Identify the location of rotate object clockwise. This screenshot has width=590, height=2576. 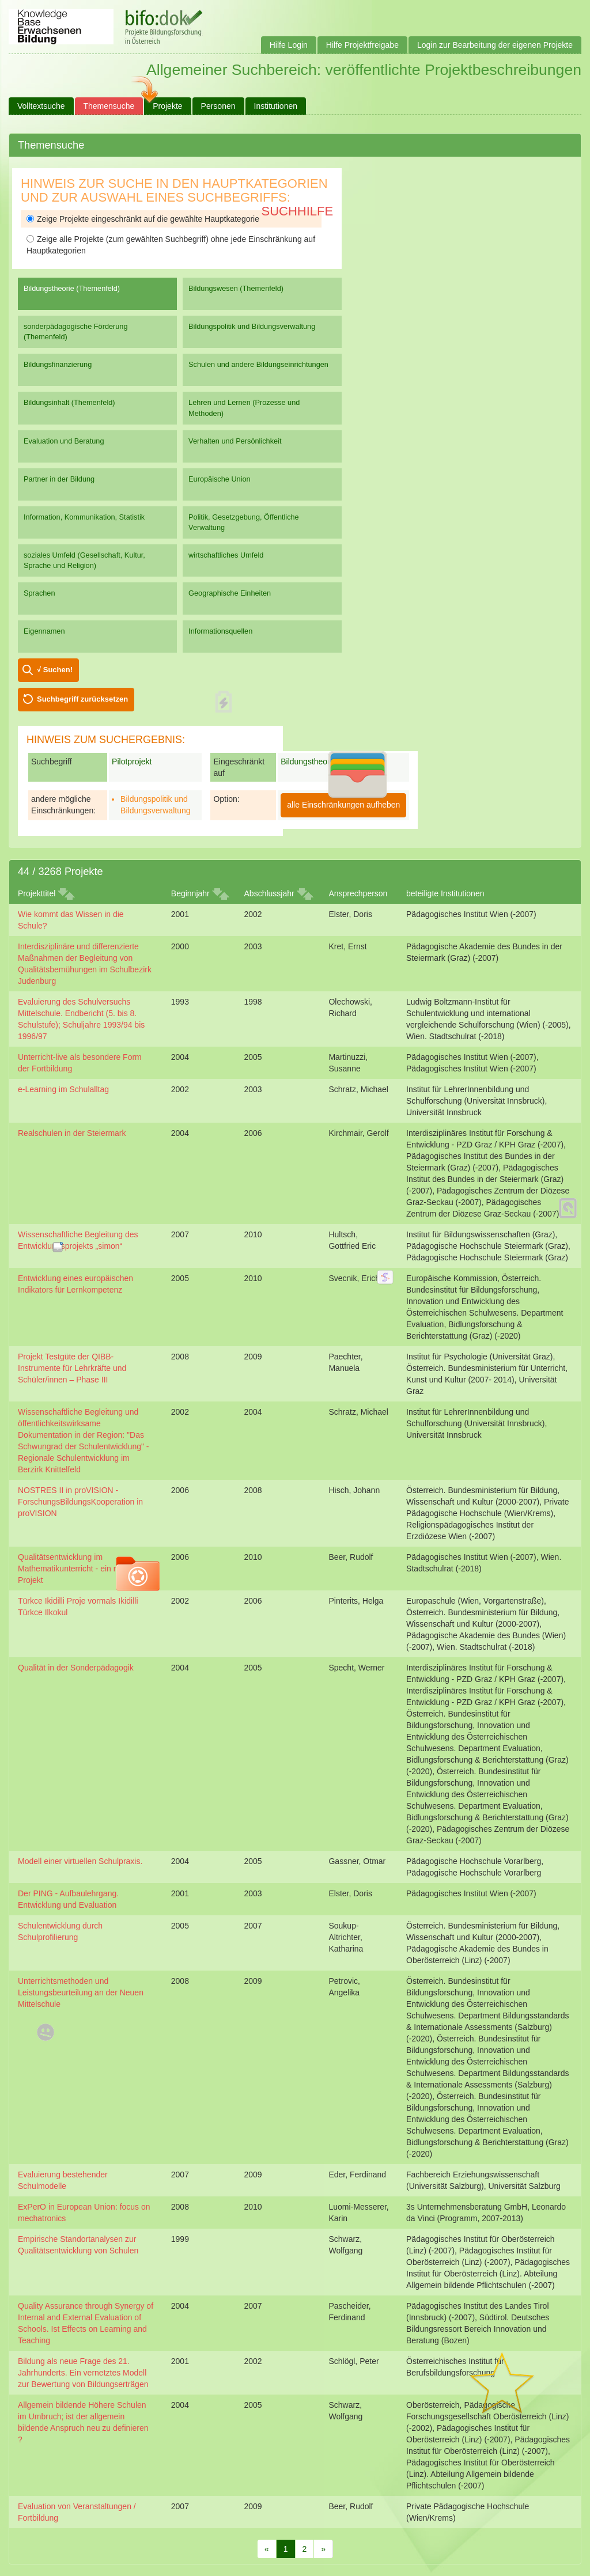
(145, 90).